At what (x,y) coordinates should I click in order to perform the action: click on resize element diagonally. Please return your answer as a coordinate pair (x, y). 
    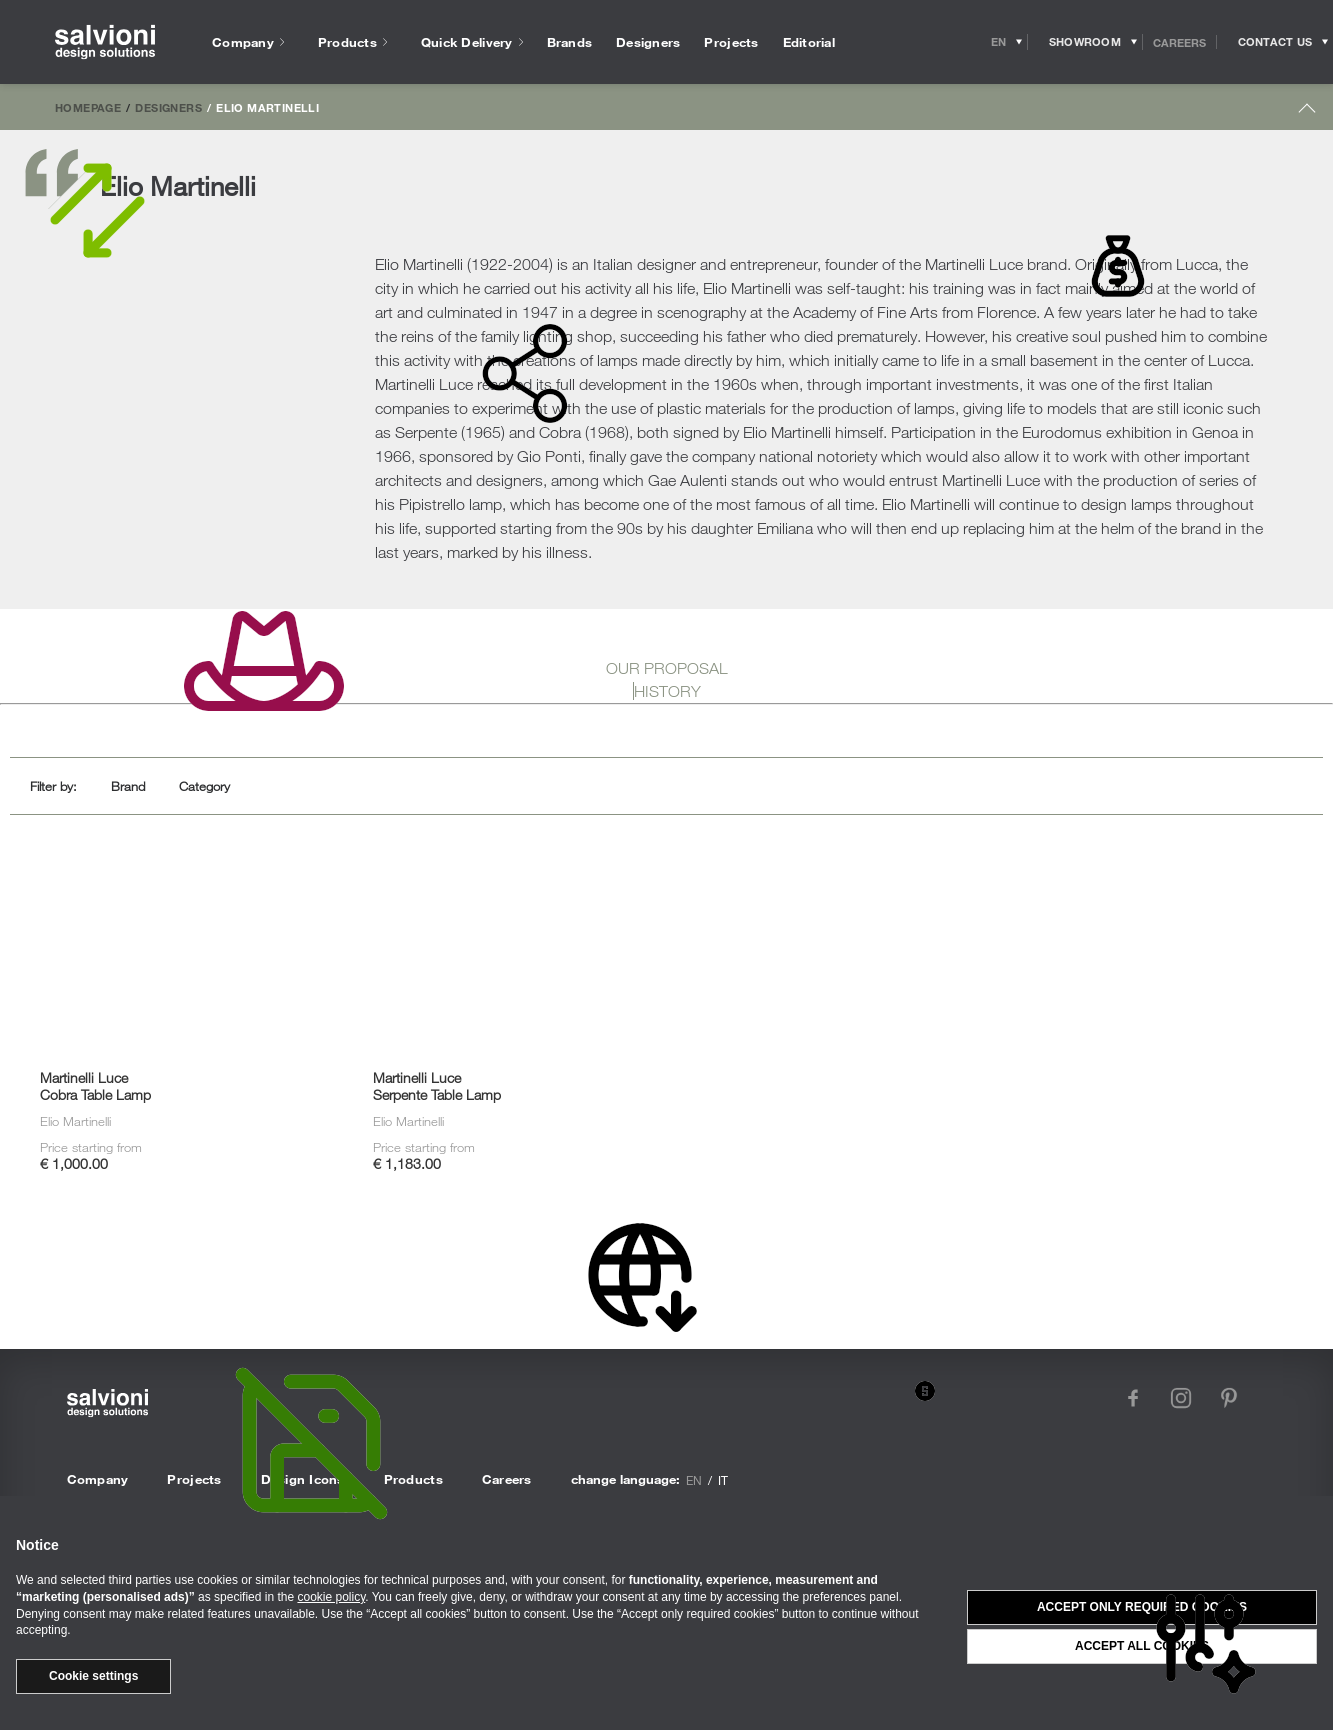
    Looking at the image, I should click on (97, 210).